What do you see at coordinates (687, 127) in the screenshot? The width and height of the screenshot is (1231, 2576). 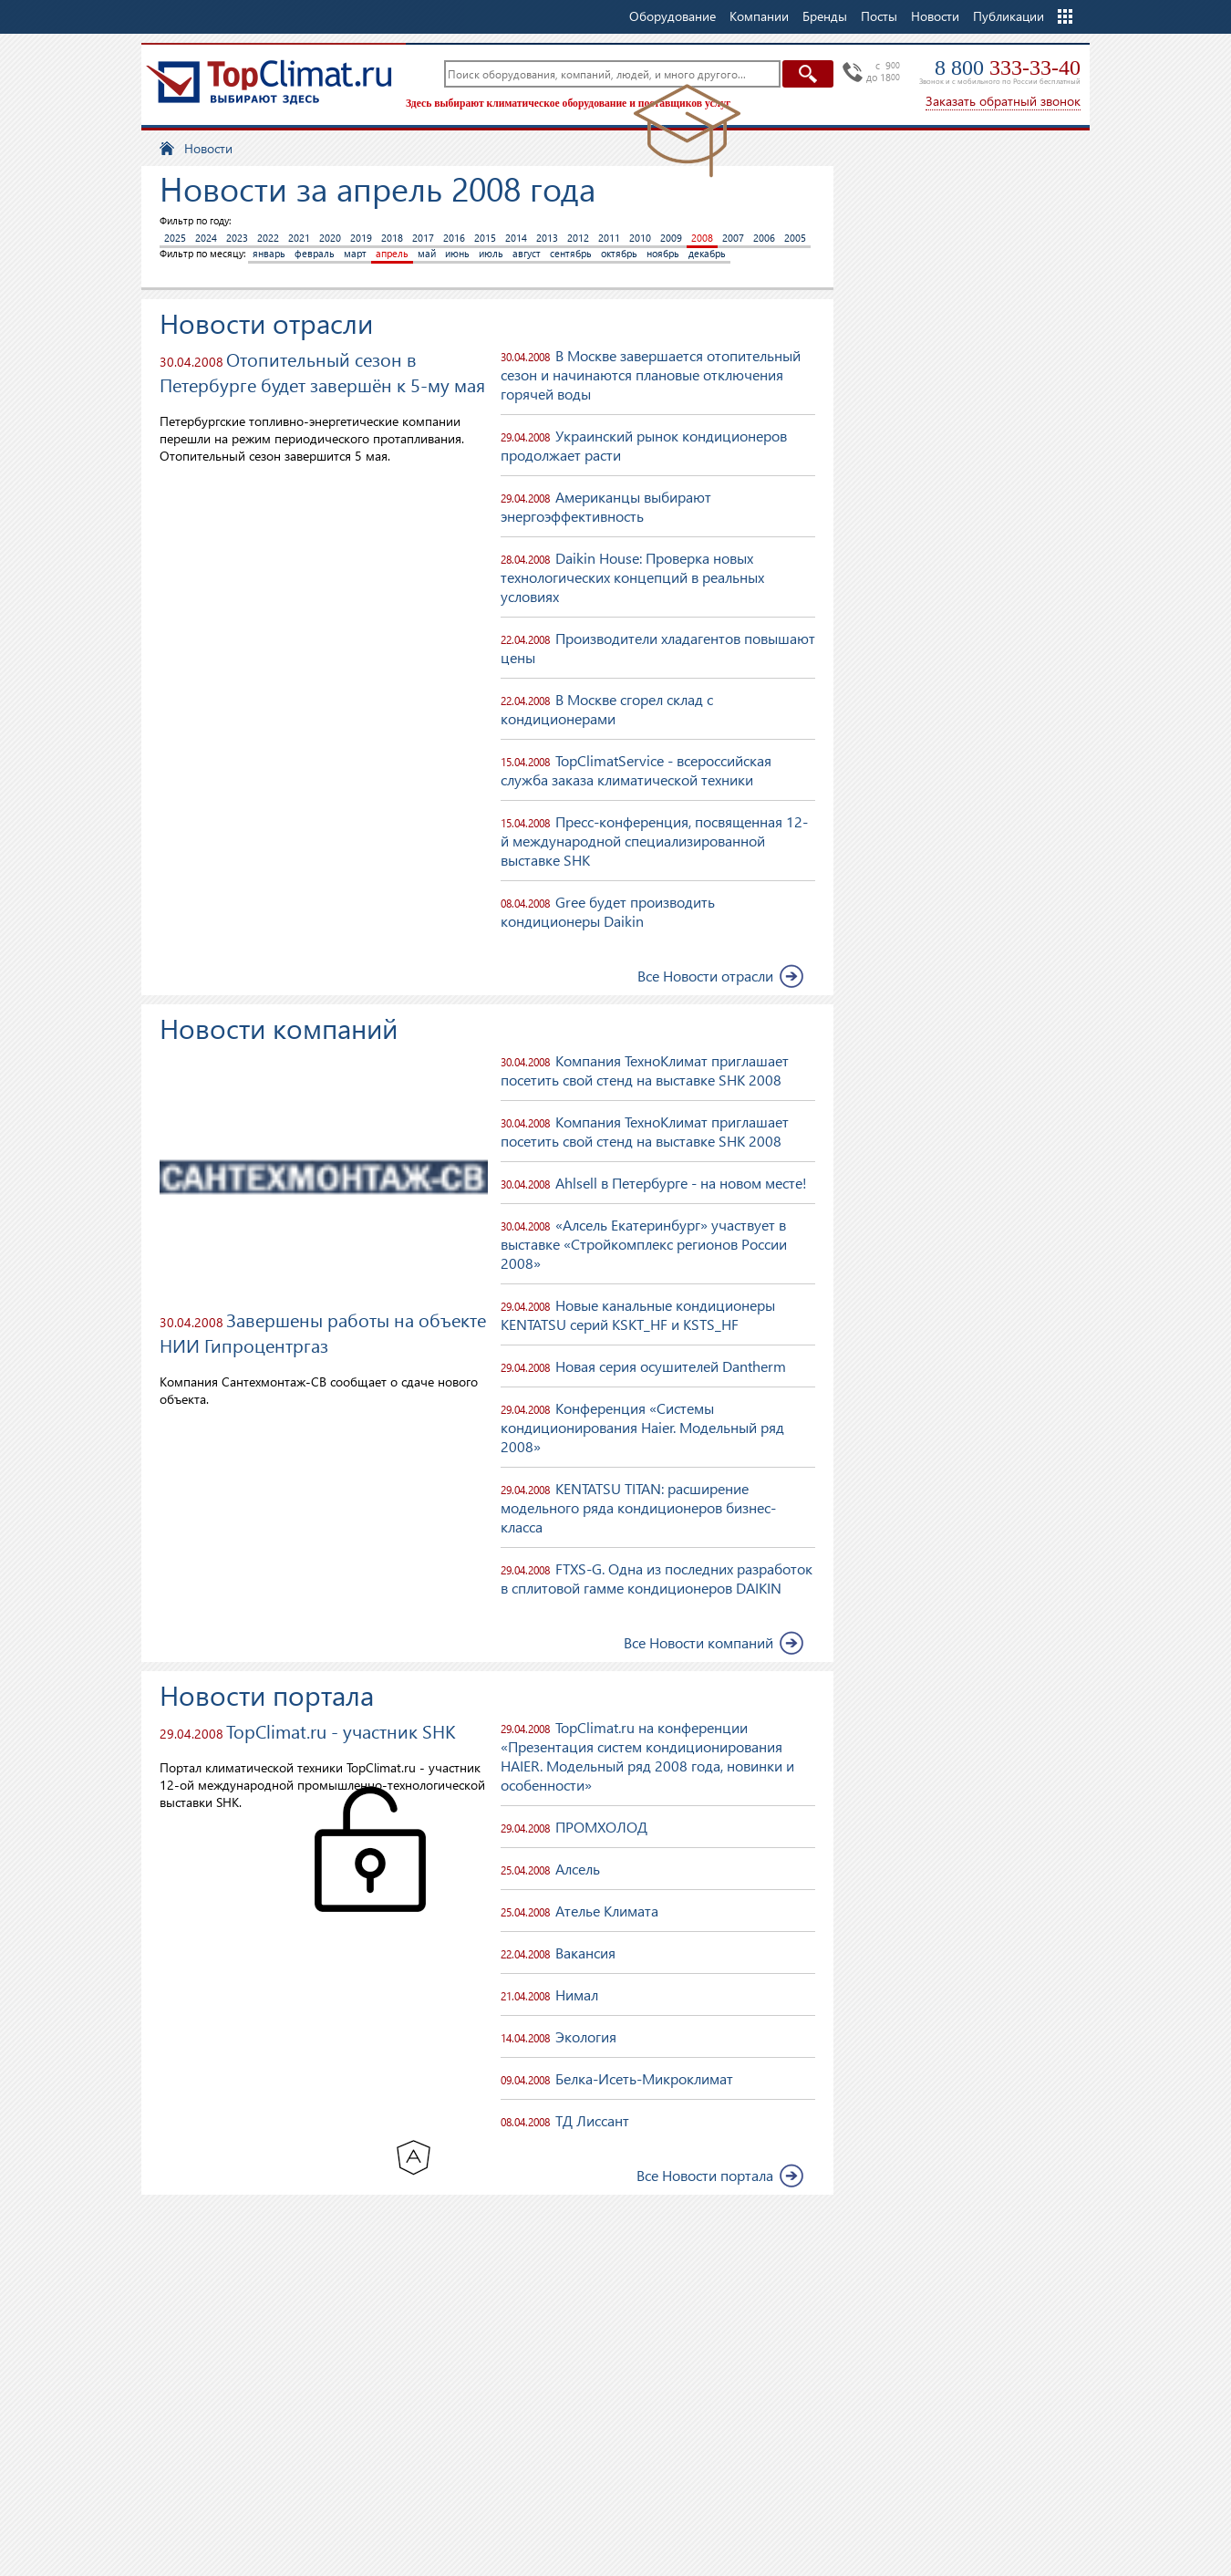 I see `access education or learning features` at bounding box center [687, 127].